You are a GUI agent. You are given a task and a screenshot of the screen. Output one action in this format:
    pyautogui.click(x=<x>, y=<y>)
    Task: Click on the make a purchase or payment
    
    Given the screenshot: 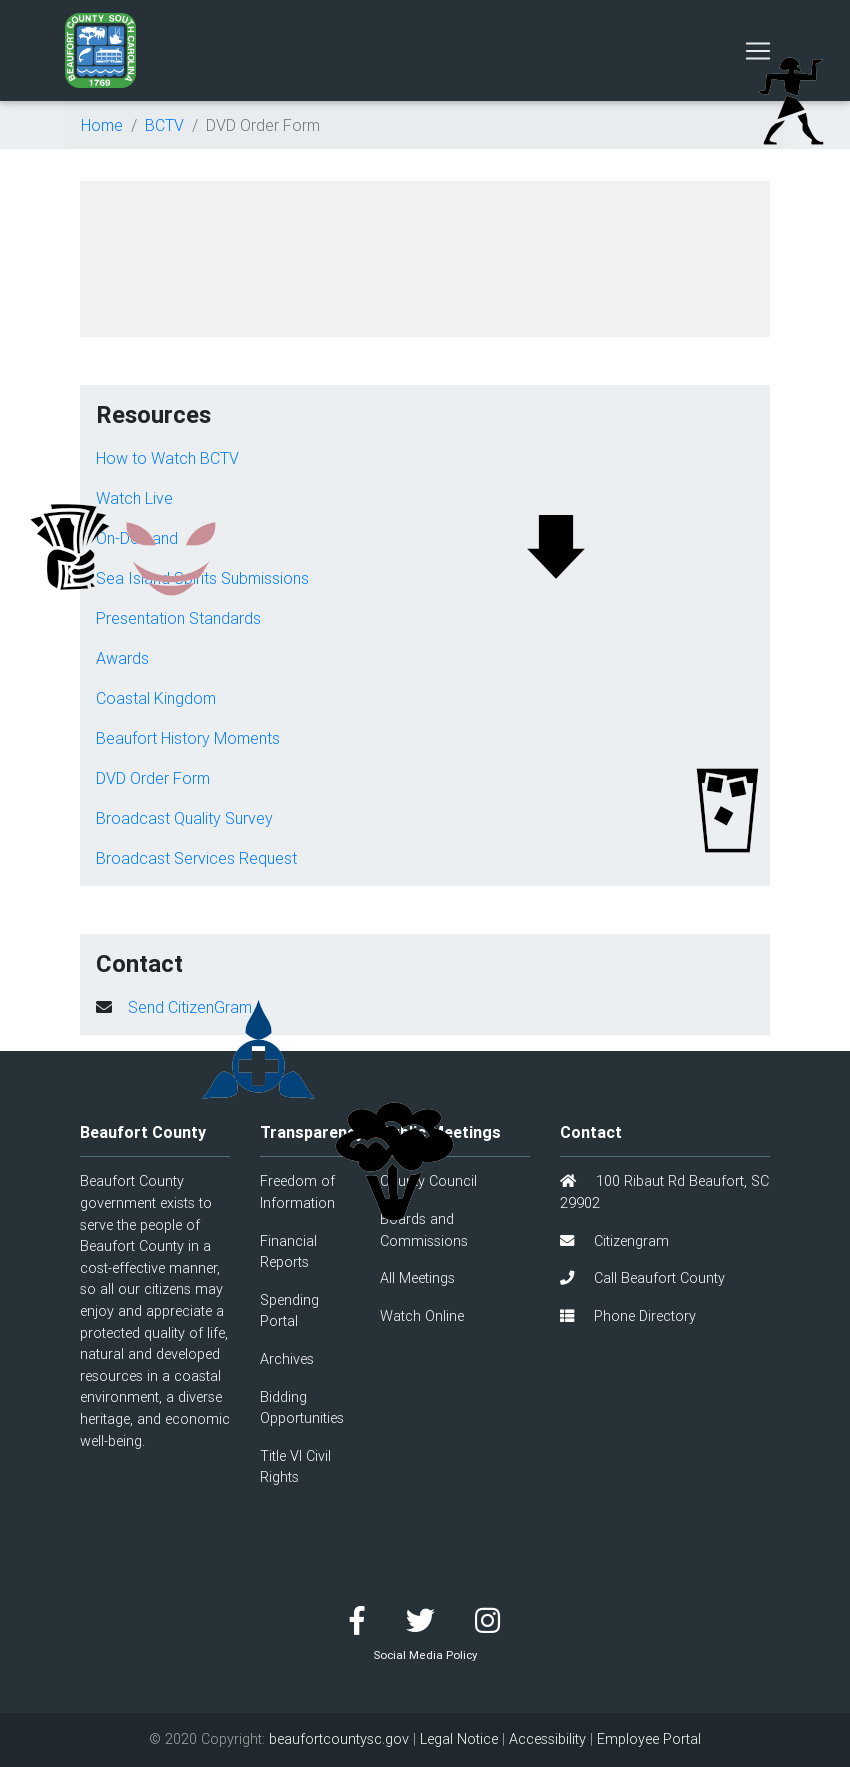 What is the action you would take?
    pyautogui.click(x=70, y=547)
    